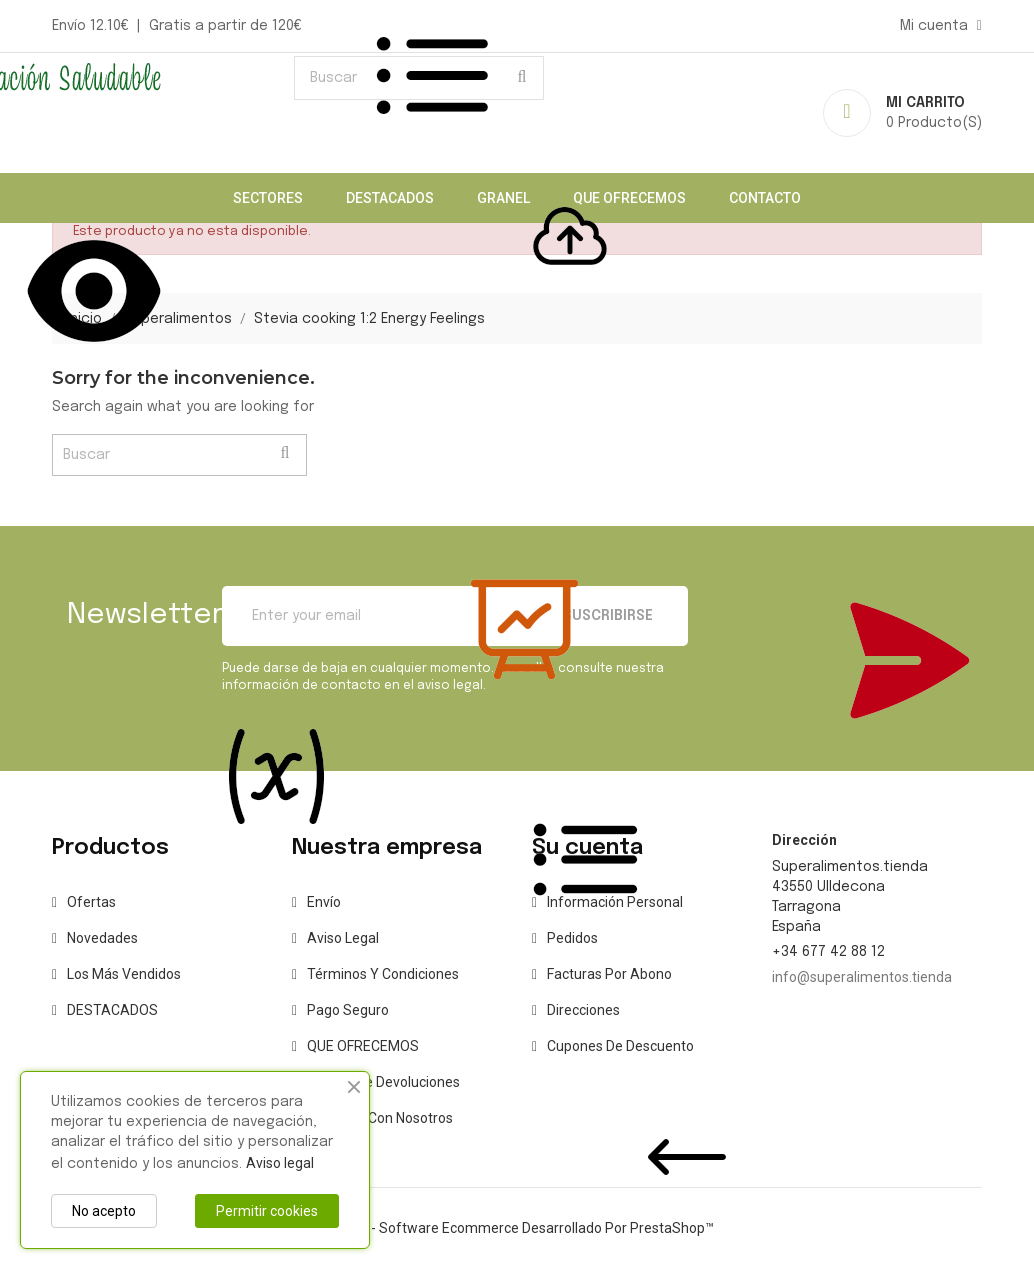  I want to click on upload file to cloud storage, so click(570, 236).